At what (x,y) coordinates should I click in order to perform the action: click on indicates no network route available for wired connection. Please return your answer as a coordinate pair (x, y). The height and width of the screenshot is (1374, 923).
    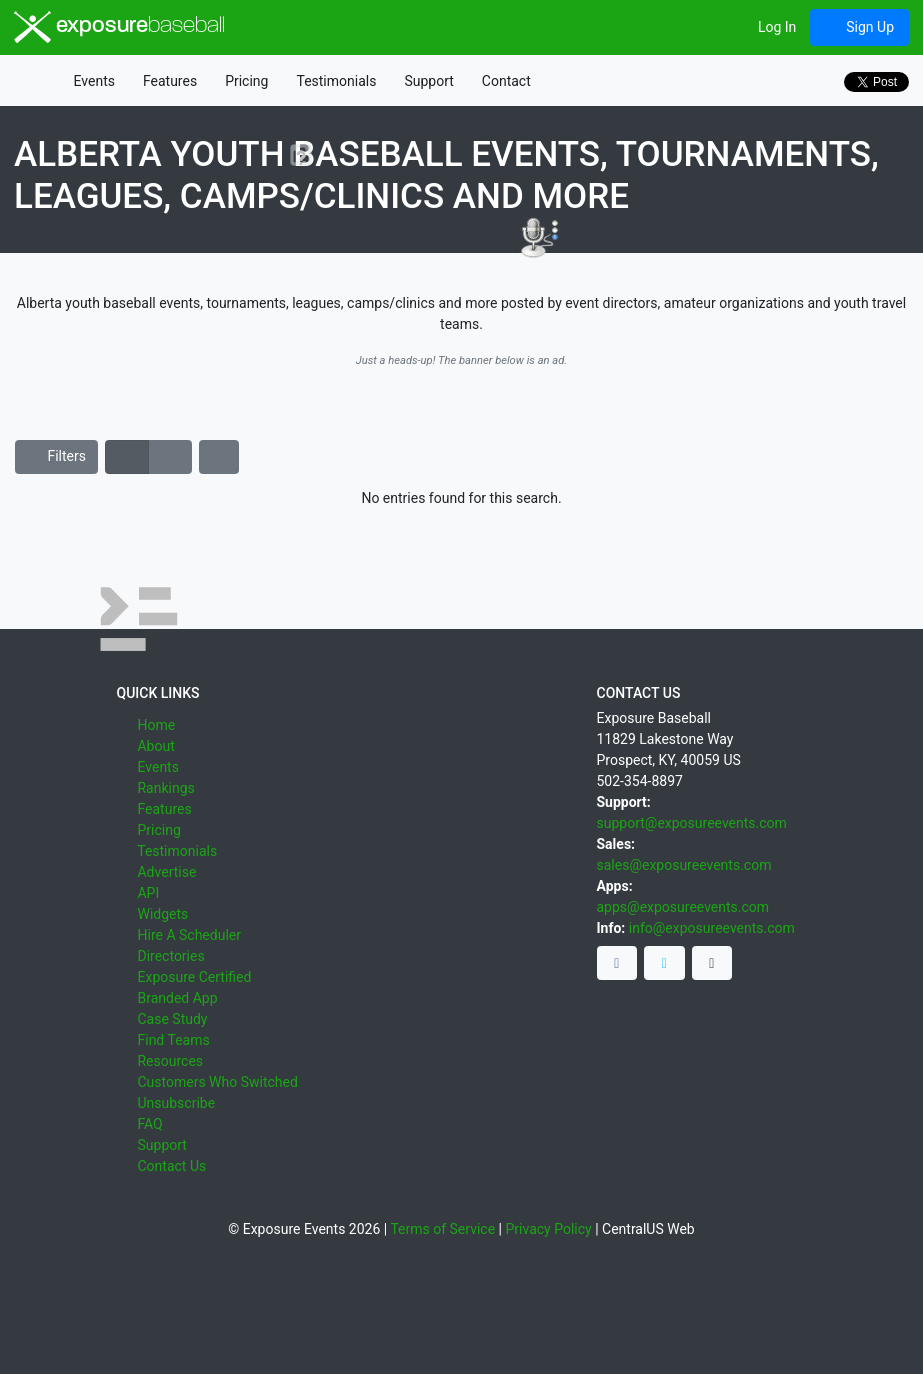
    Looking at the image, I should click on (301, 155).